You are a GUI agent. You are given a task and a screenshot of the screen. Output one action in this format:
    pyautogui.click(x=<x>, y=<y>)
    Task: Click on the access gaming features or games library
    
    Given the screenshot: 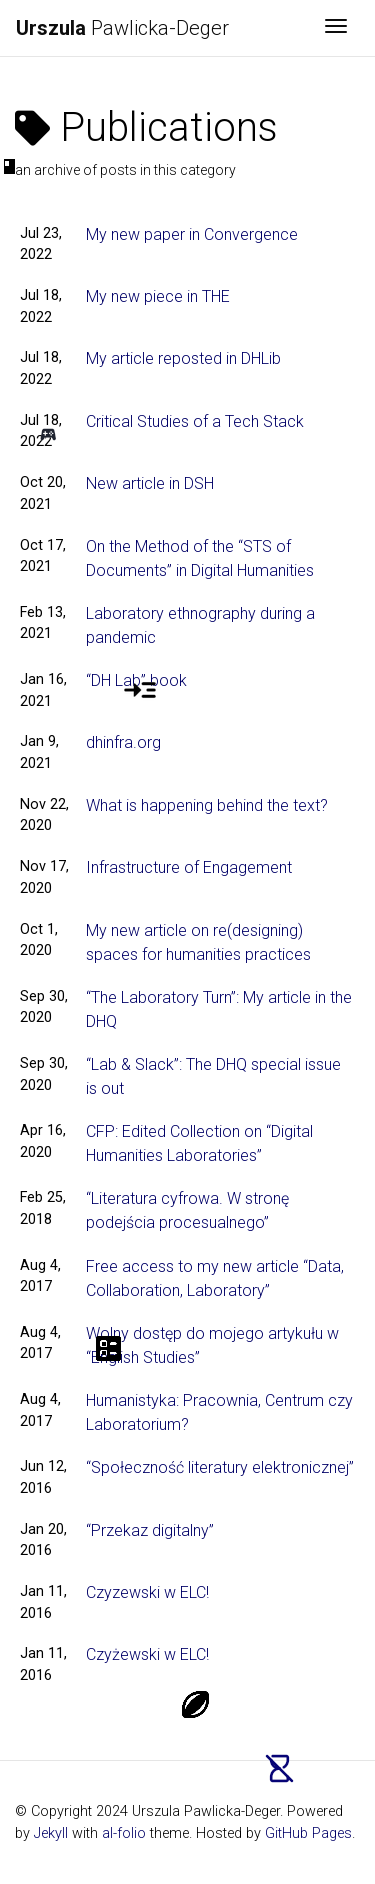 What is the action you would take?
    pyautogui.click(x=48, y=434)
    